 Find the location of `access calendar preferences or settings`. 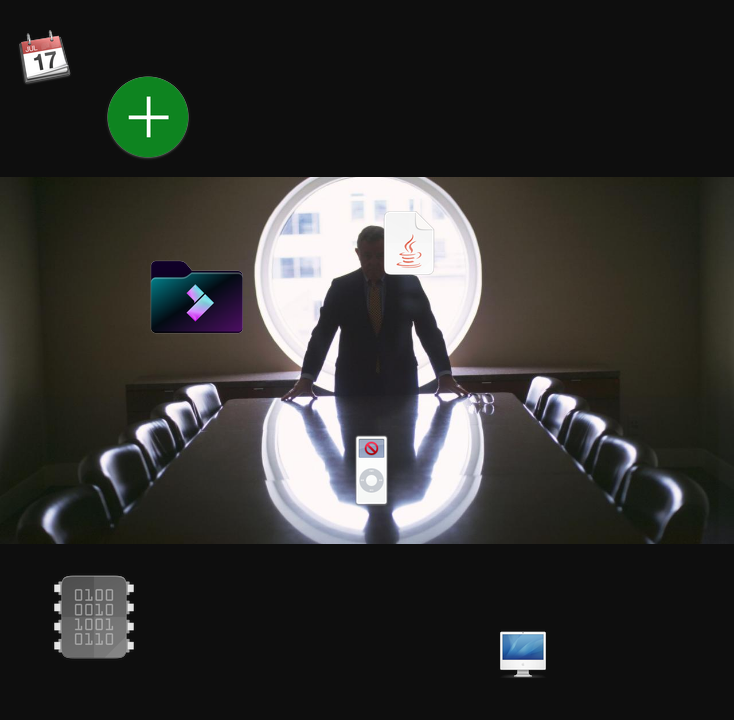

access calendar preferences or settings is located at coordinates (45, 58).